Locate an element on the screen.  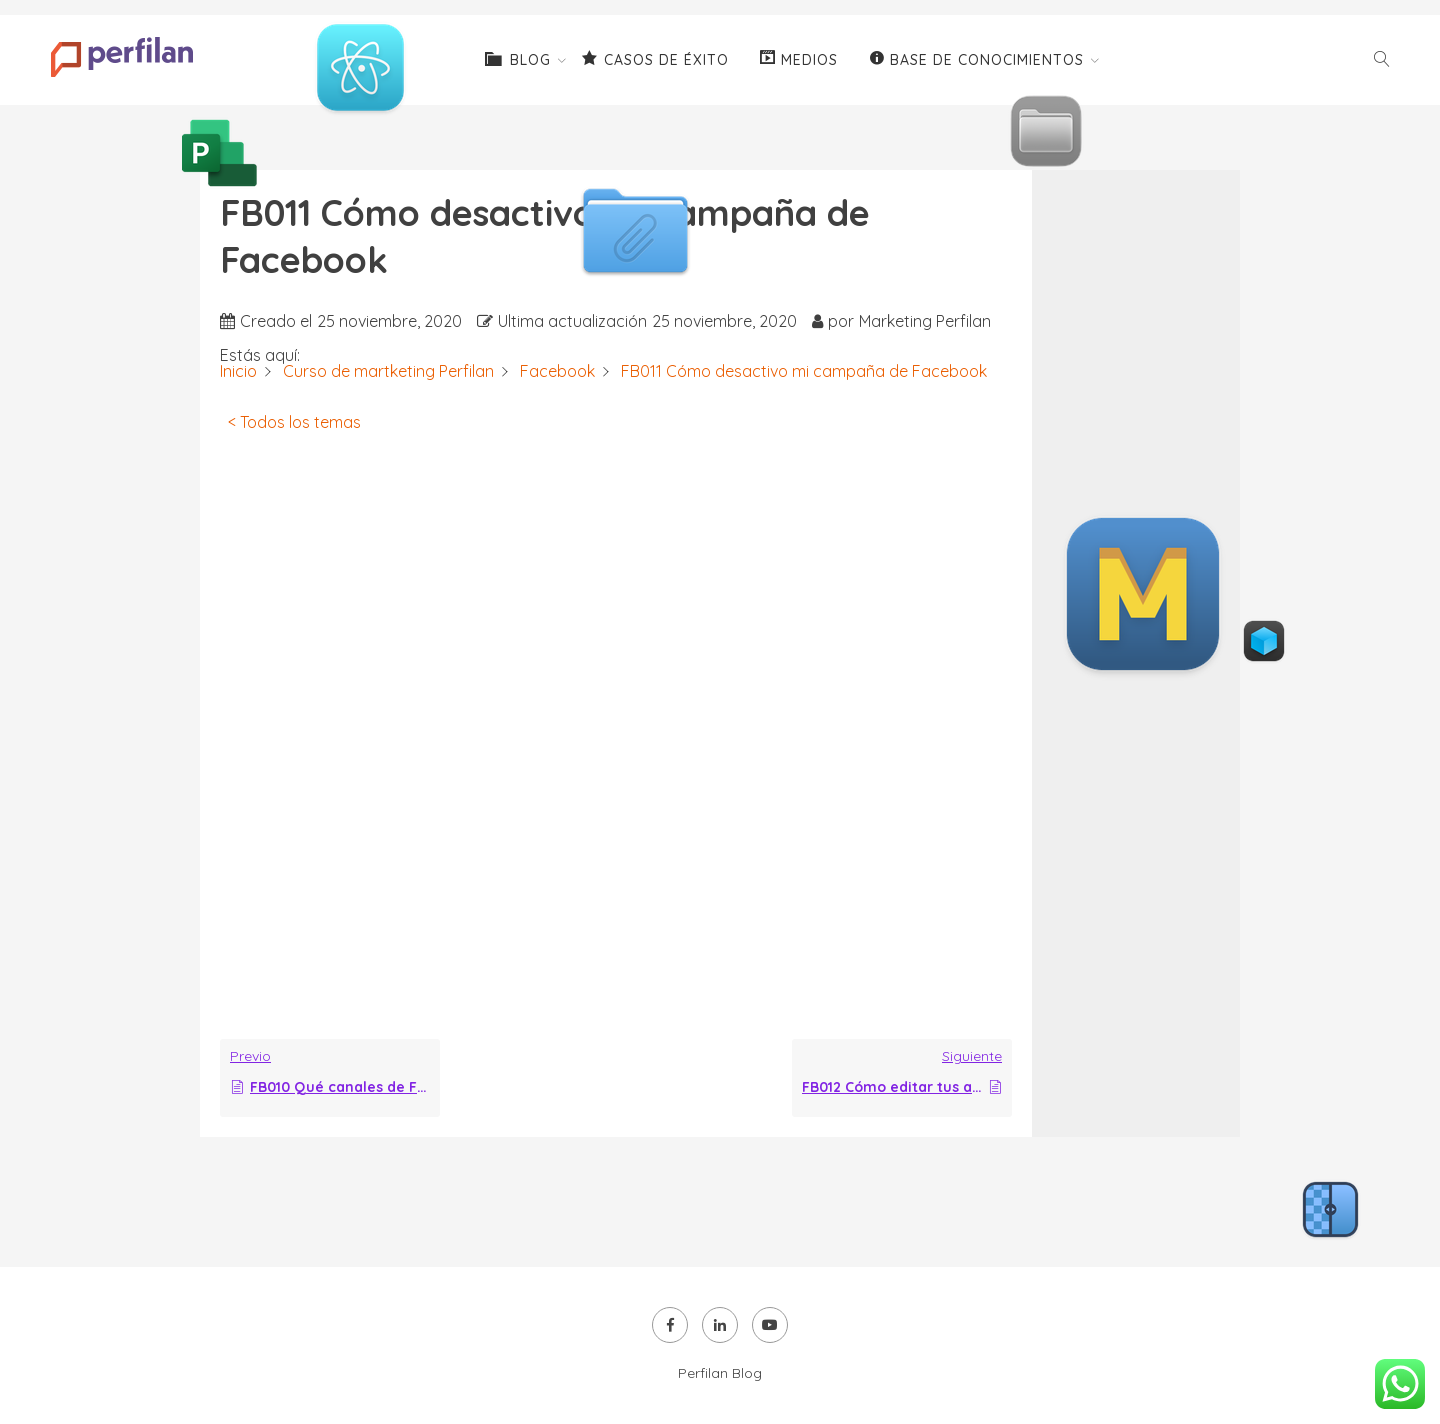
open Microsoft Project application is located at coordinates (220, 153).